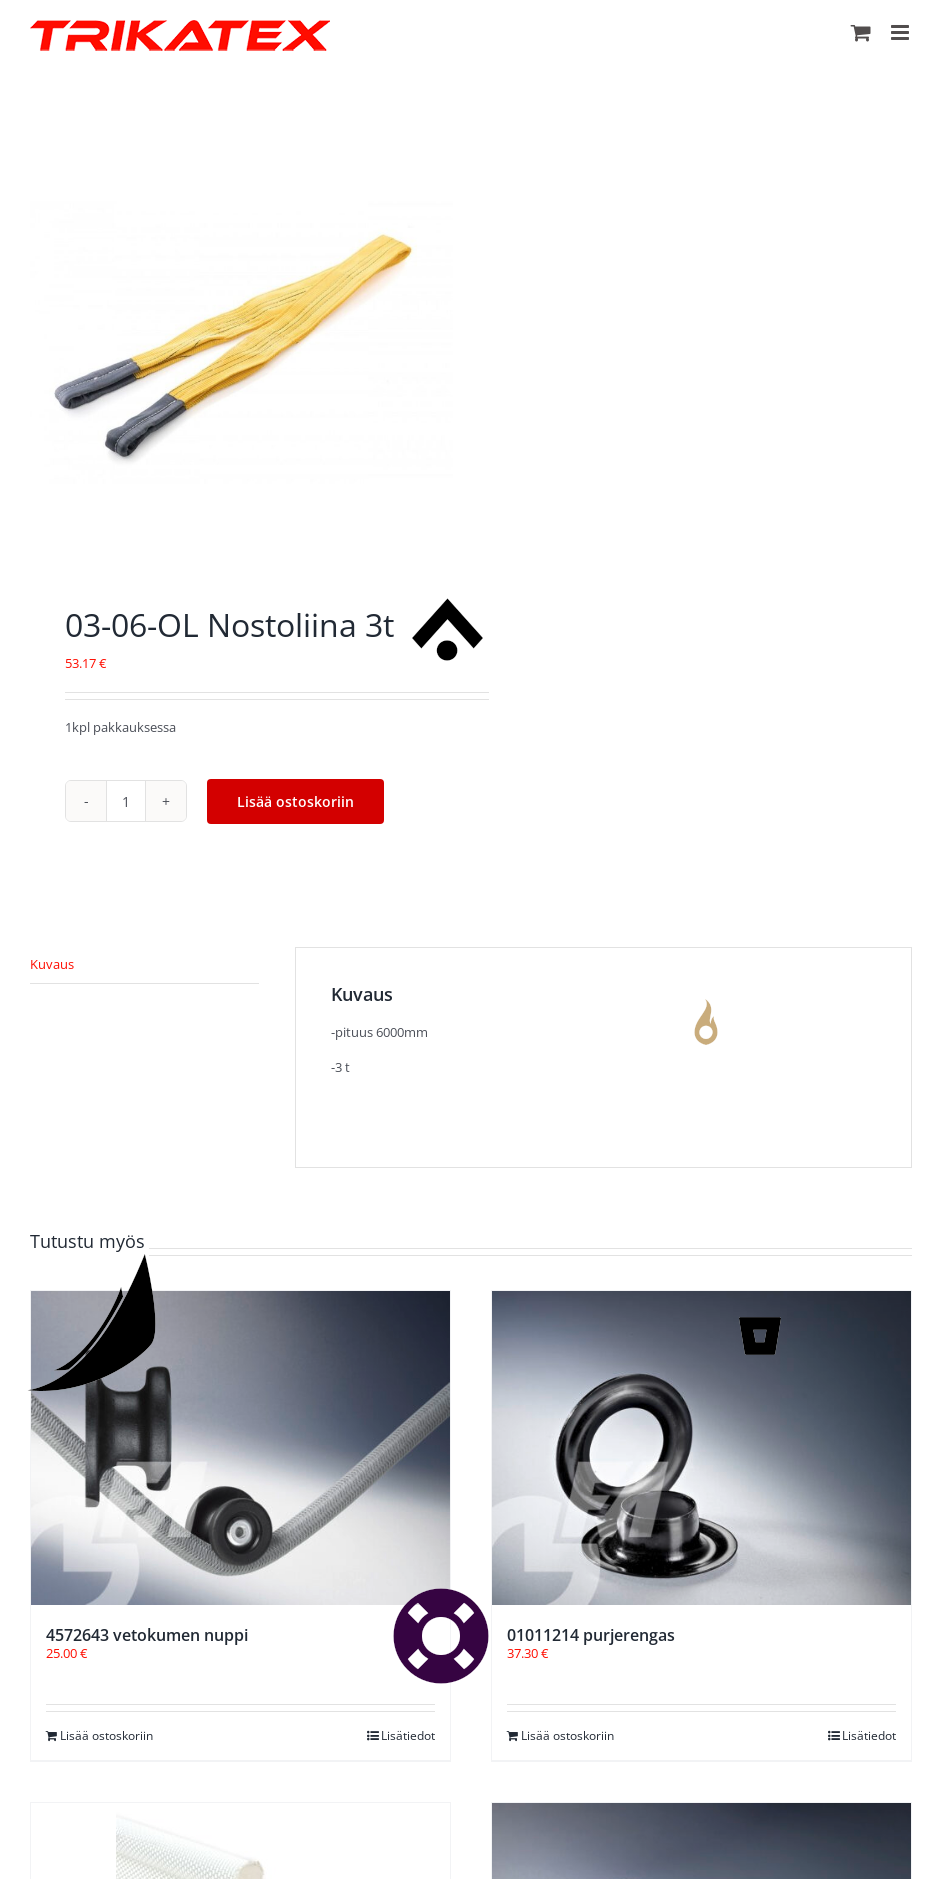  What do you see at coordinates (447, 629) in the screenshot?
I see `upptime status monitoring service logo` at bounding box center [447, 629].